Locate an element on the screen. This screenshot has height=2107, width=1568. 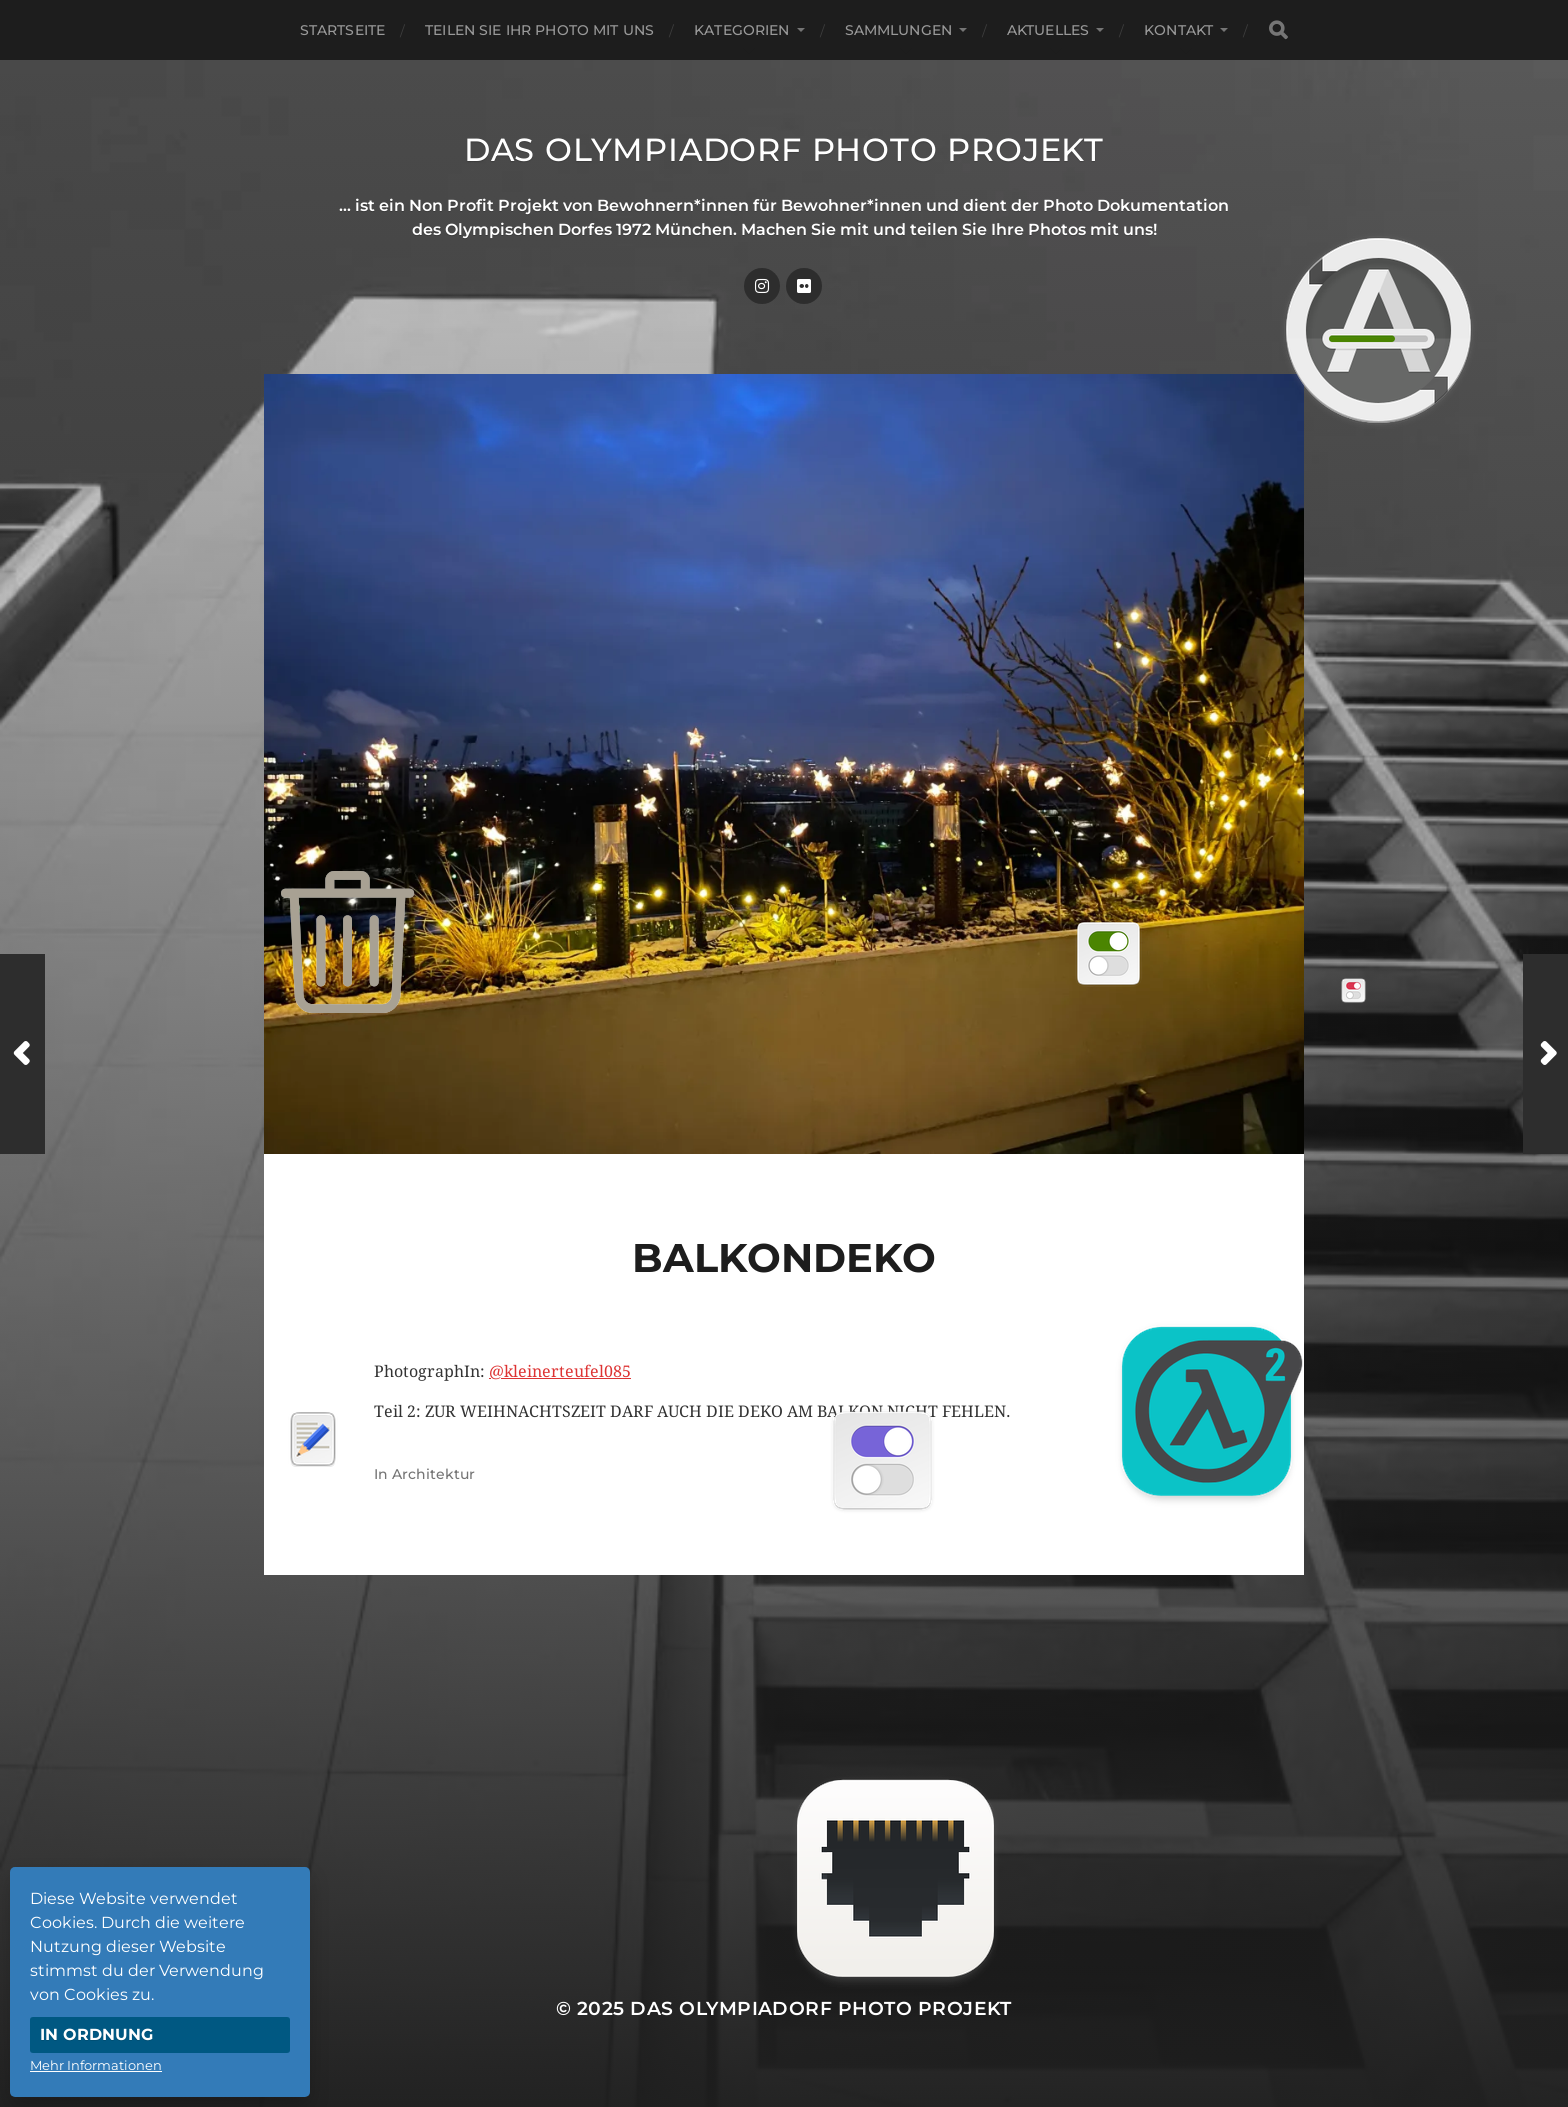
check for available software updates is located at coordinates (1378, 330).